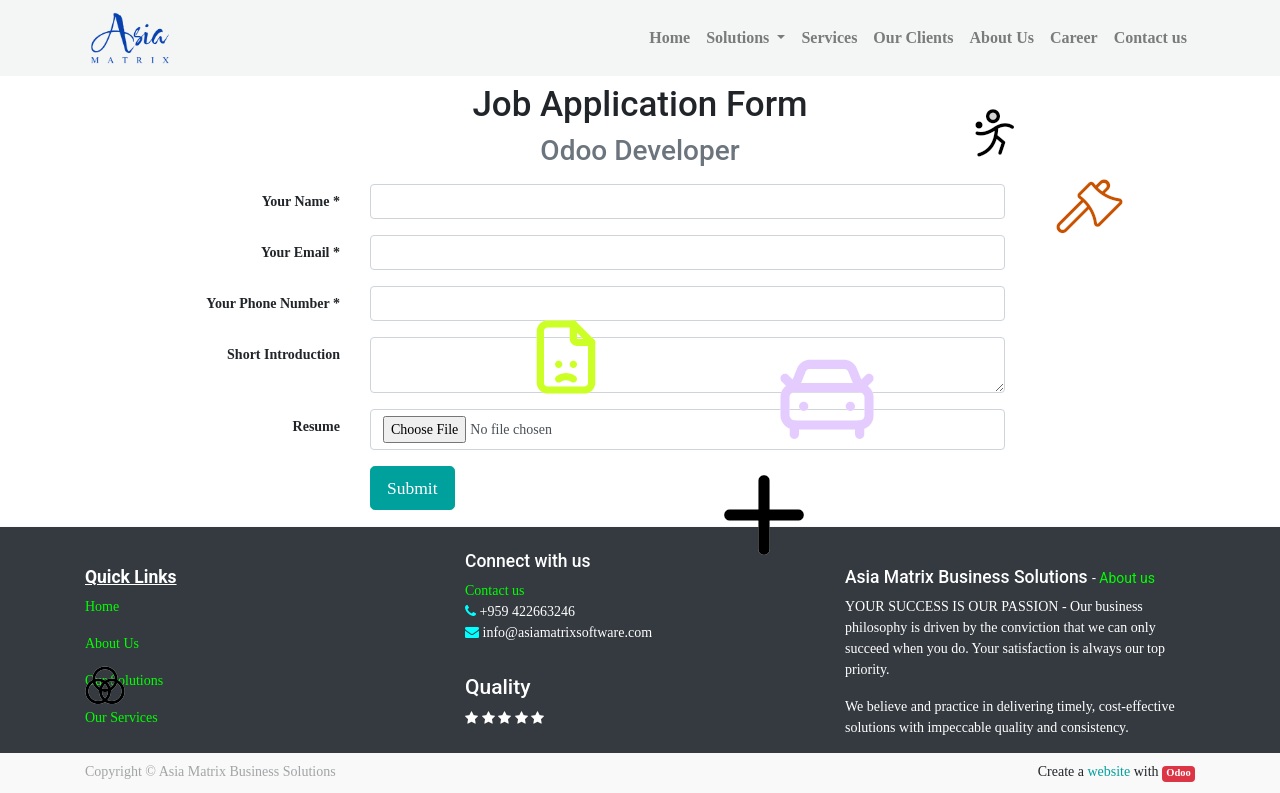  What do you see at coordinates (105, 686) in the screenshot?
I see `indicates overlapping or shared data between three sets` at bounding box center [105, 686].